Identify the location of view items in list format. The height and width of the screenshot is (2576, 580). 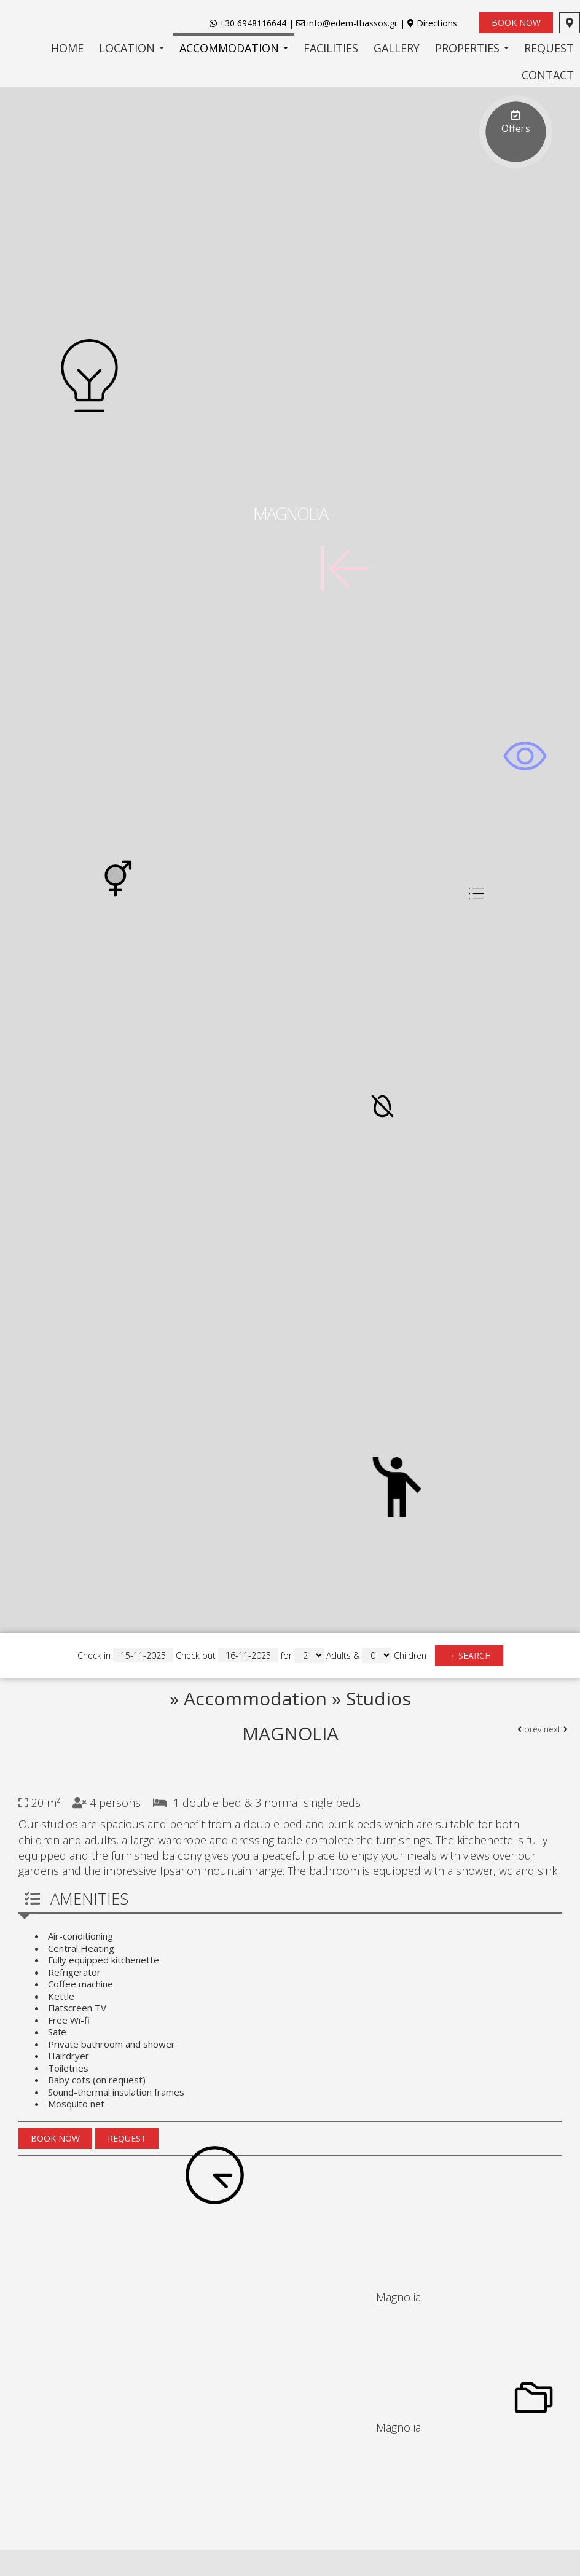
(476, 893).